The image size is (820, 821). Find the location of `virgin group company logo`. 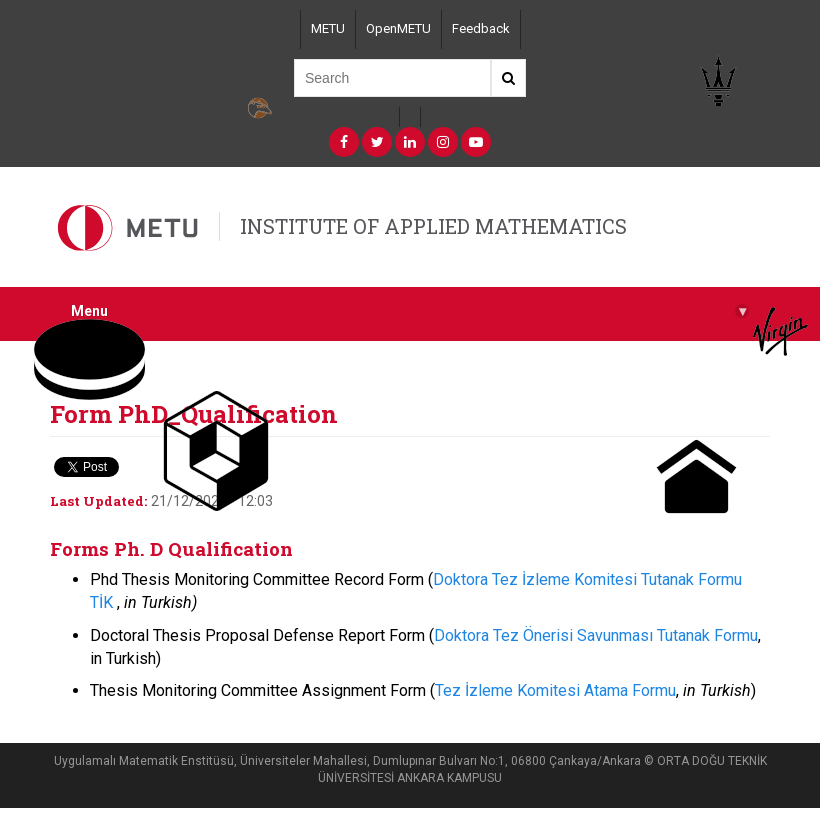

virgin group company logo is located at coordinates (780, 331).